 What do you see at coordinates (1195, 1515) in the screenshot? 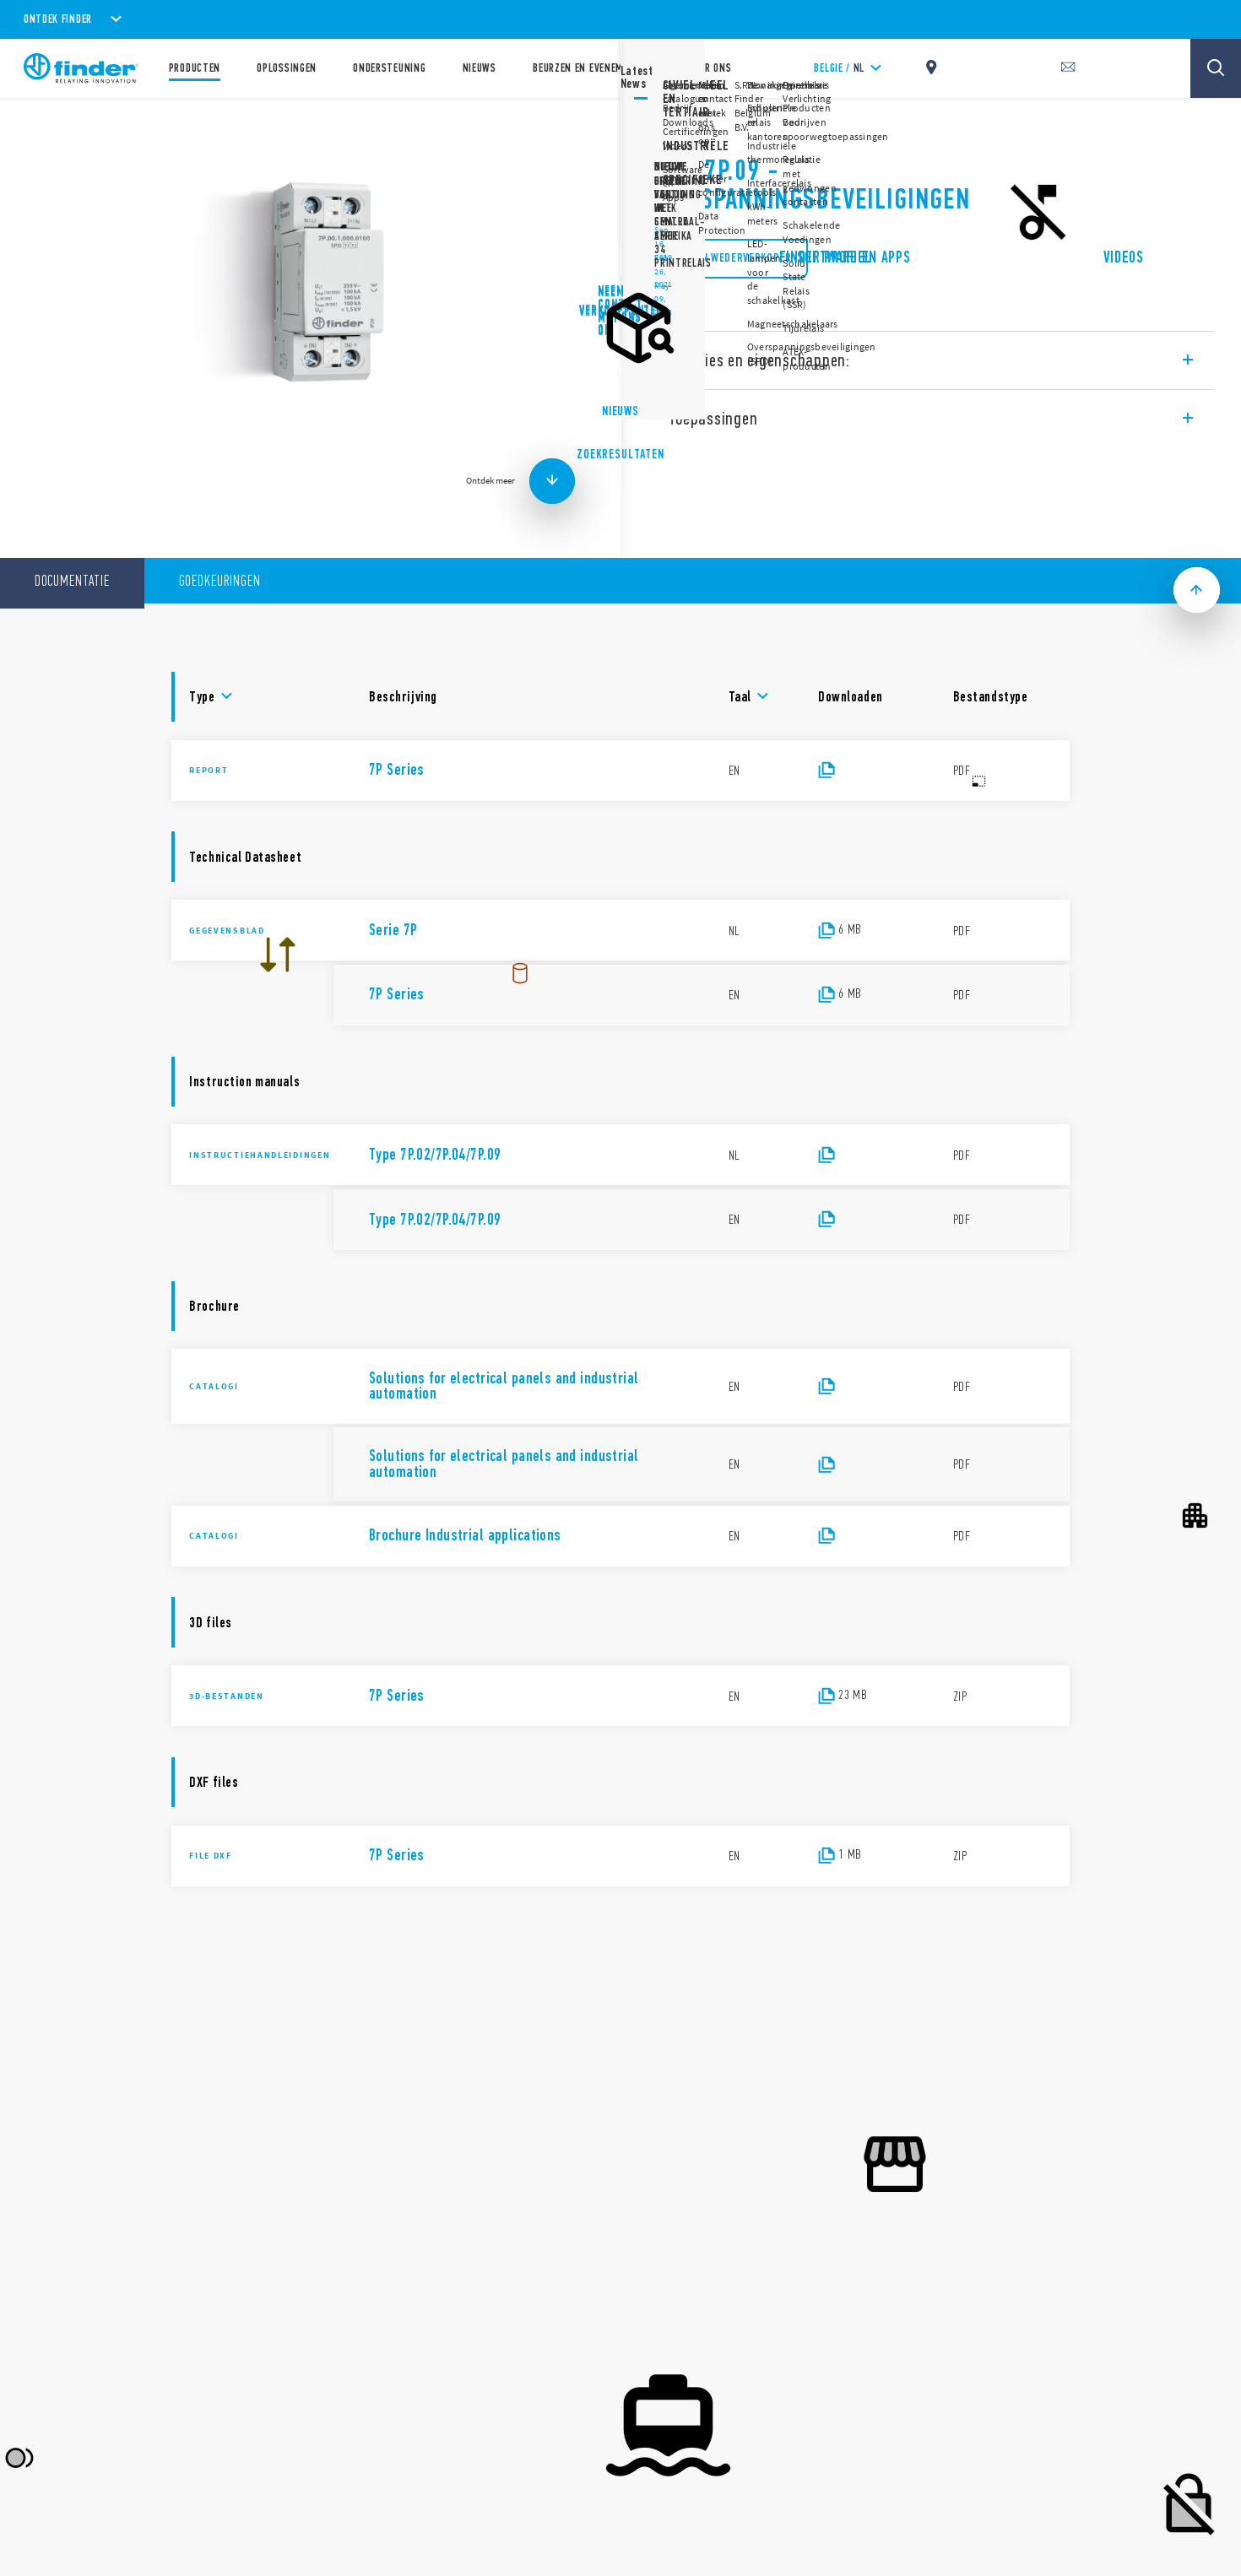
I see `view apartment listings` at bounding box center [1195, 1515].